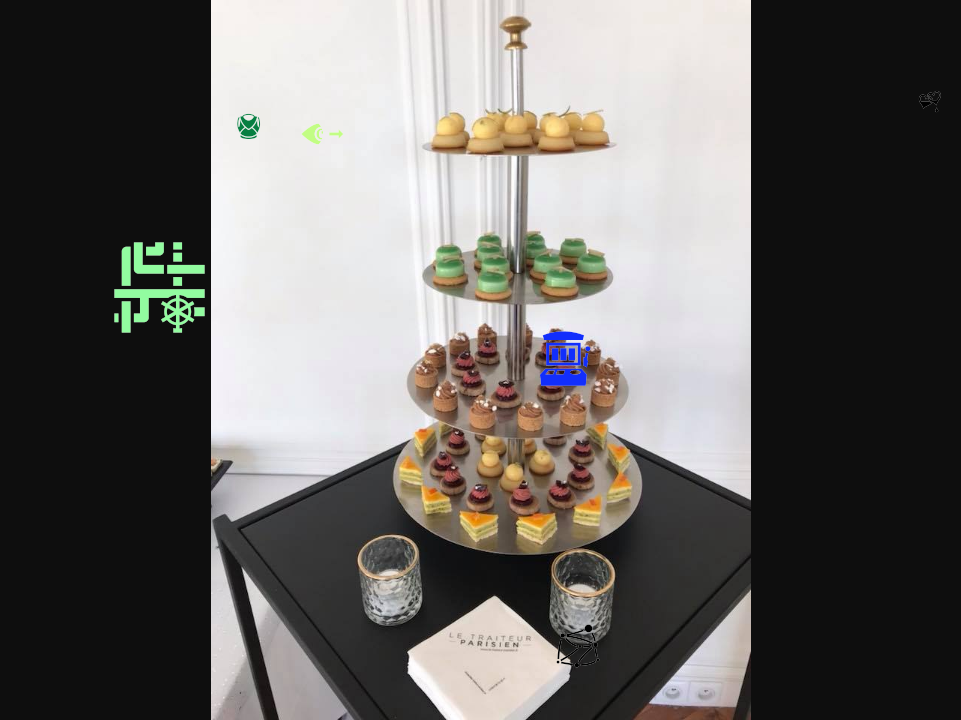  What do you see at coordinates (563, 358) in the screenshot?
I see `open slot machine game` at bounding box center [563, 358].